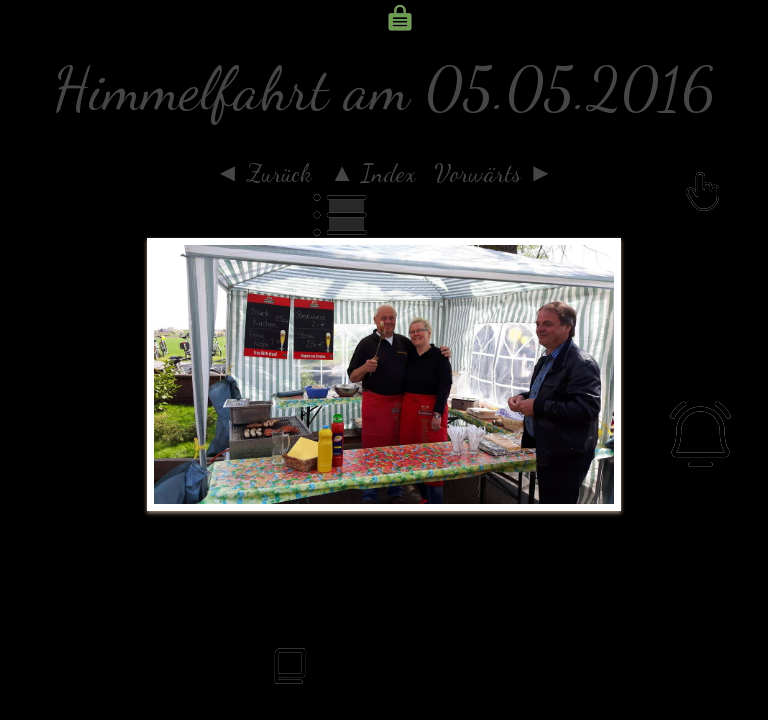 Image resolution: width=768 pixels, height=720 pixels. I want to click on open your library or reading list, so click(290, 666).